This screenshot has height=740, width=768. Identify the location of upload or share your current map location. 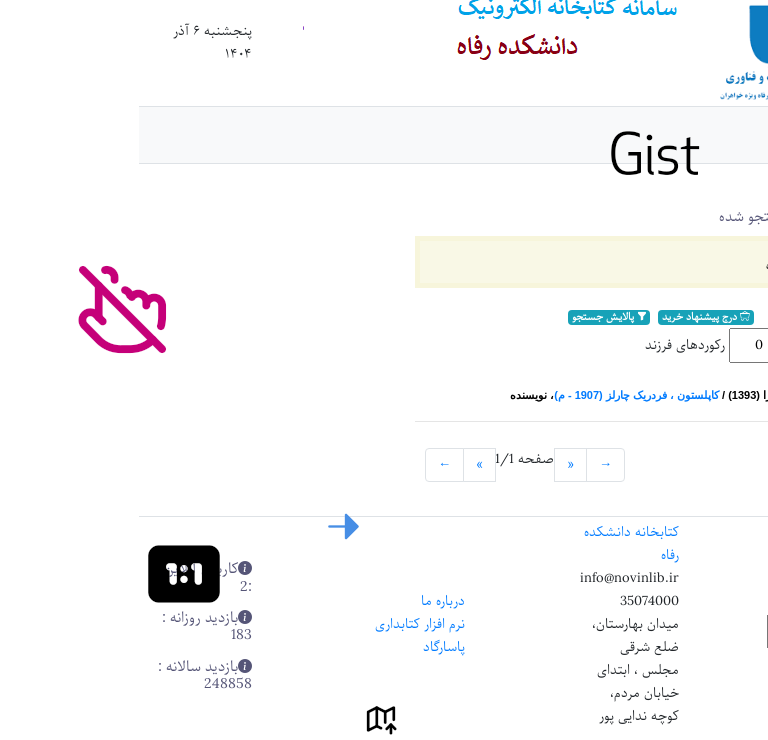
(381, 719).